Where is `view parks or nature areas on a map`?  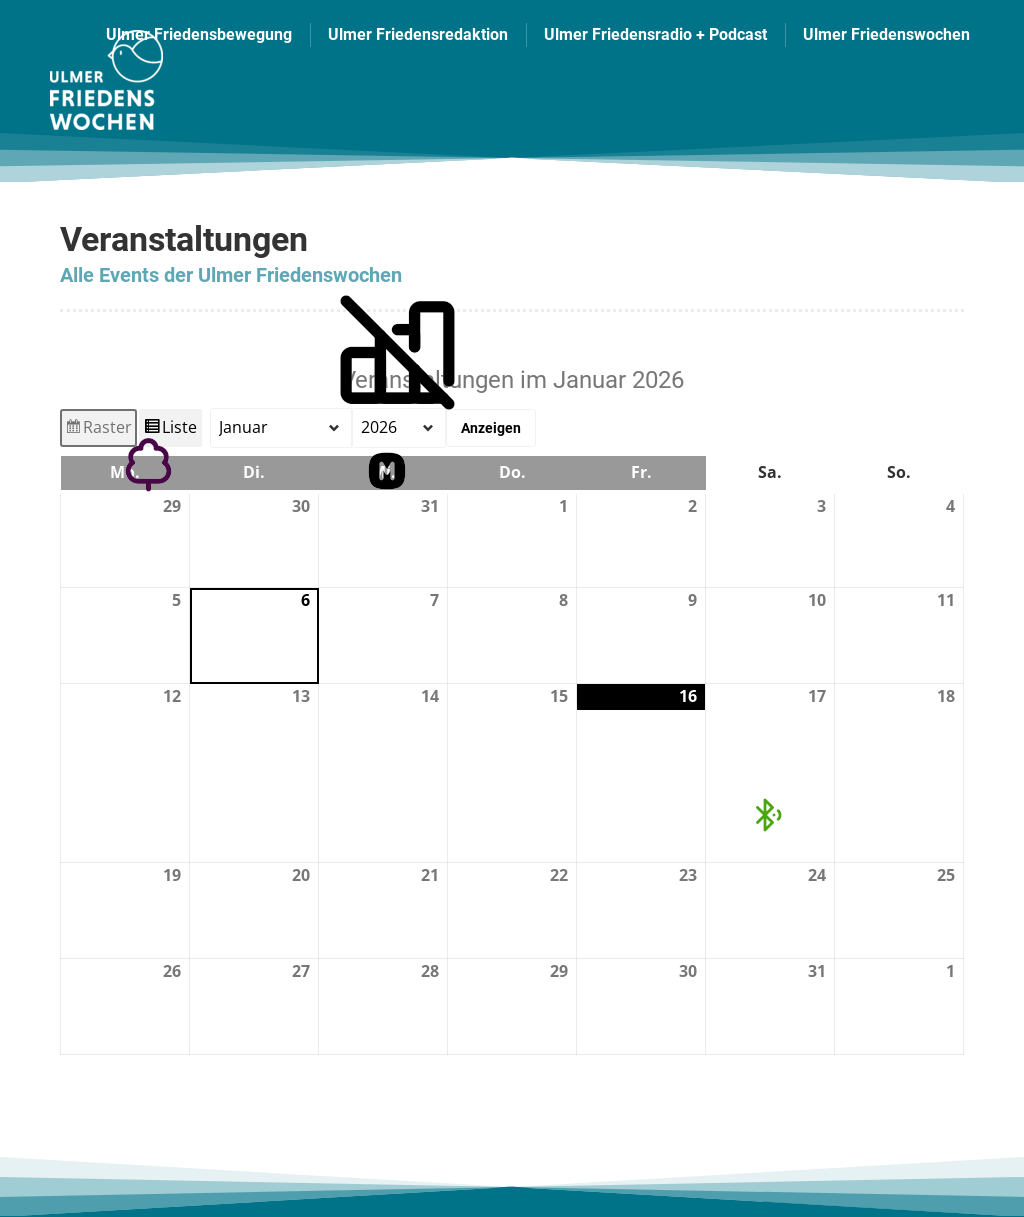
view parks or nature areas on a map is located at coordinates (148, 463).